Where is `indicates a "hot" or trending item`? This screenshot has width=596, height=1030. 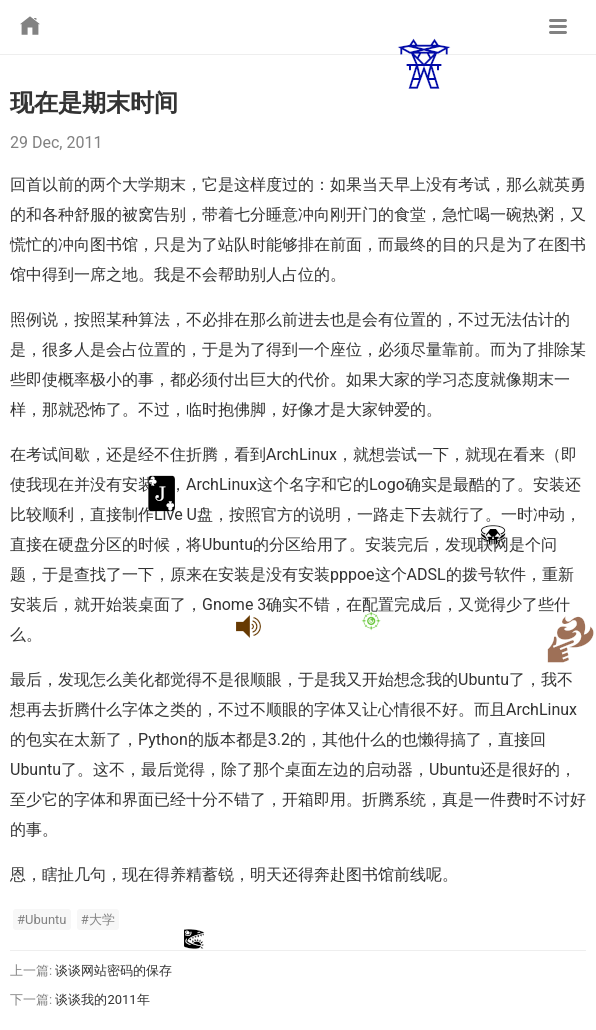 indicates a "hot" or trending item is located at coordinates (570, 639).